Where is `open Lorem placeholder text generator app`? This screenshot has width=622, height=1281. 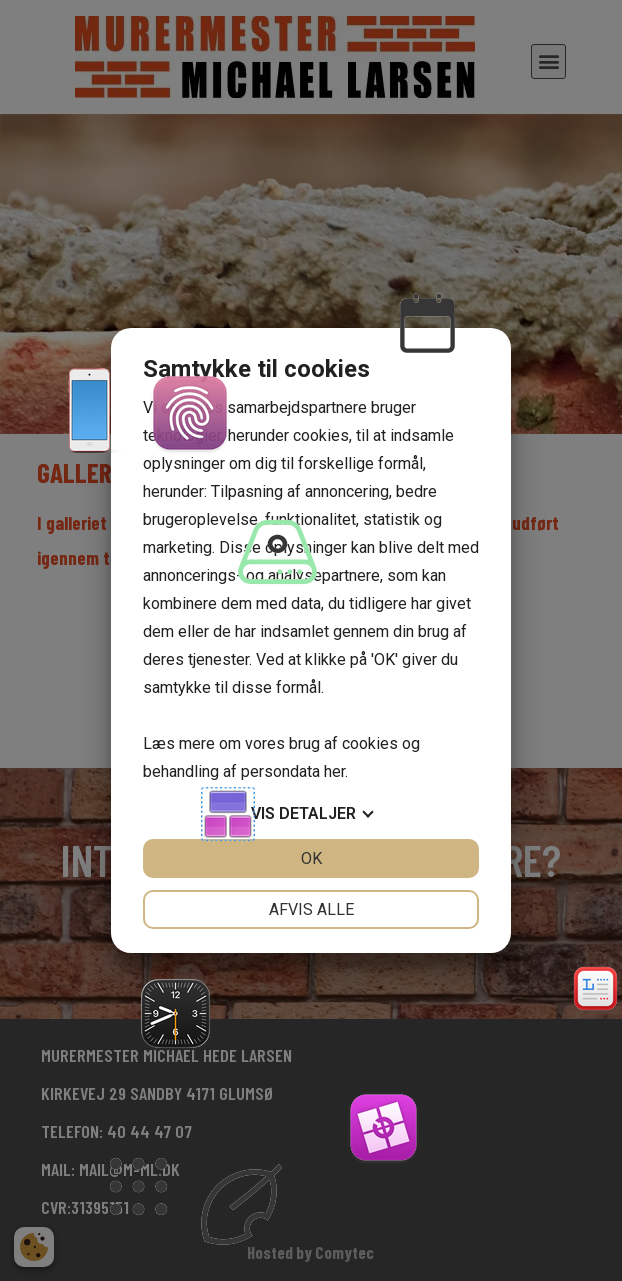 open Lorem placeholder text generator app is located at coordinates (595, 988).